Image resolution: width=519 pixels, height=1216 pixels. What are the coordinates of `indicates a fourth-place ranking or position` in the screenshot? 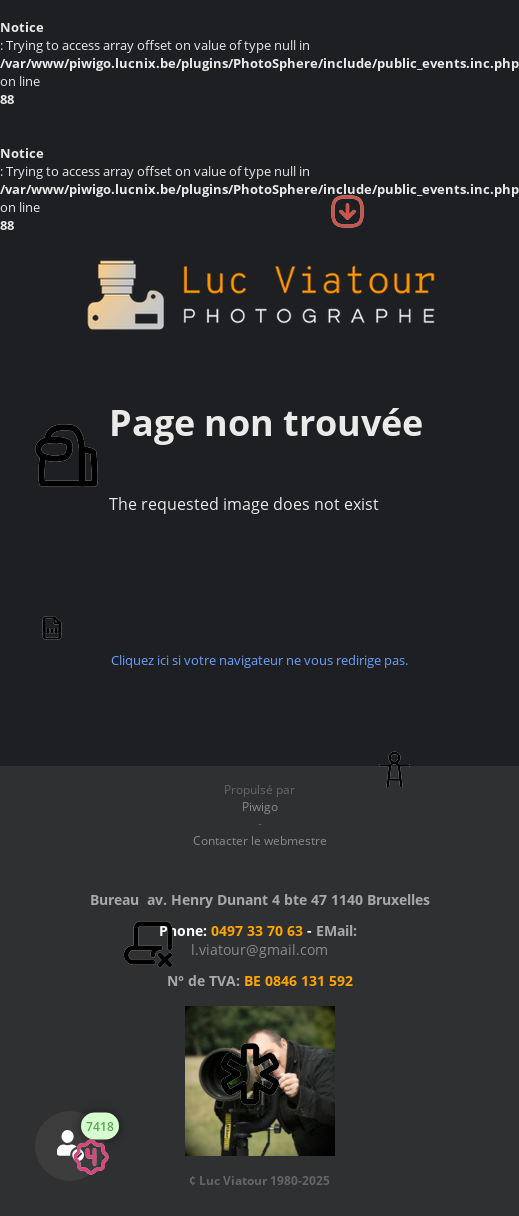 It's located at (91, 1157).